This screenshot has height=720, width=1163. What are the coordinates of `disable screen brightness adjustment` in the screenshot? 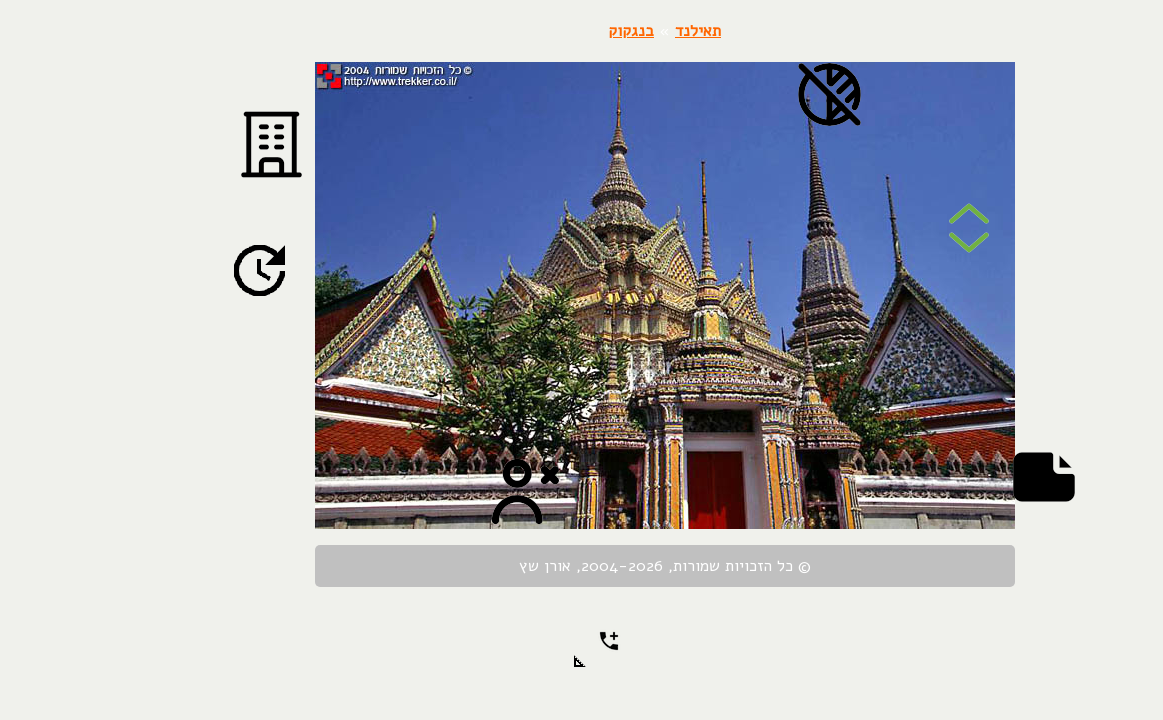 It's located at (829, 94).